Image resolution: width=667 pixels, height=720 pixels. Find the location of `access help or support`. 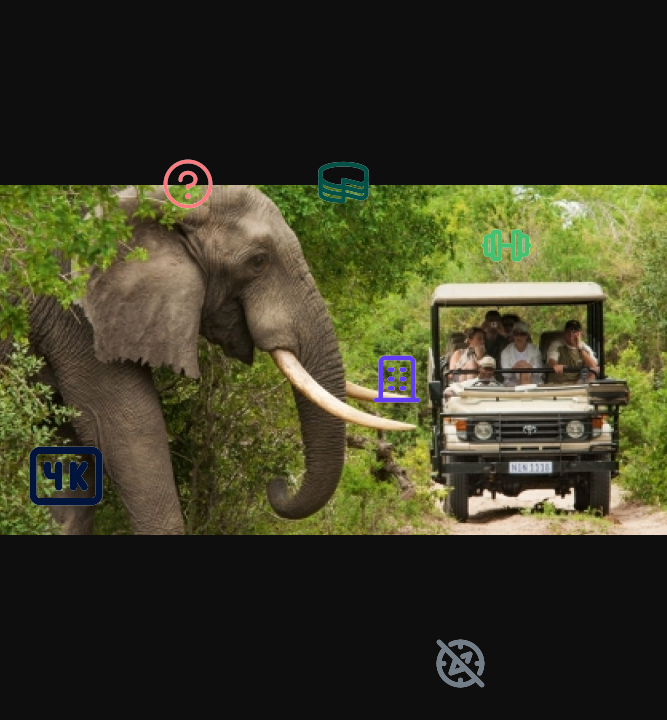

access help or support is located at coordinates (188, 184).